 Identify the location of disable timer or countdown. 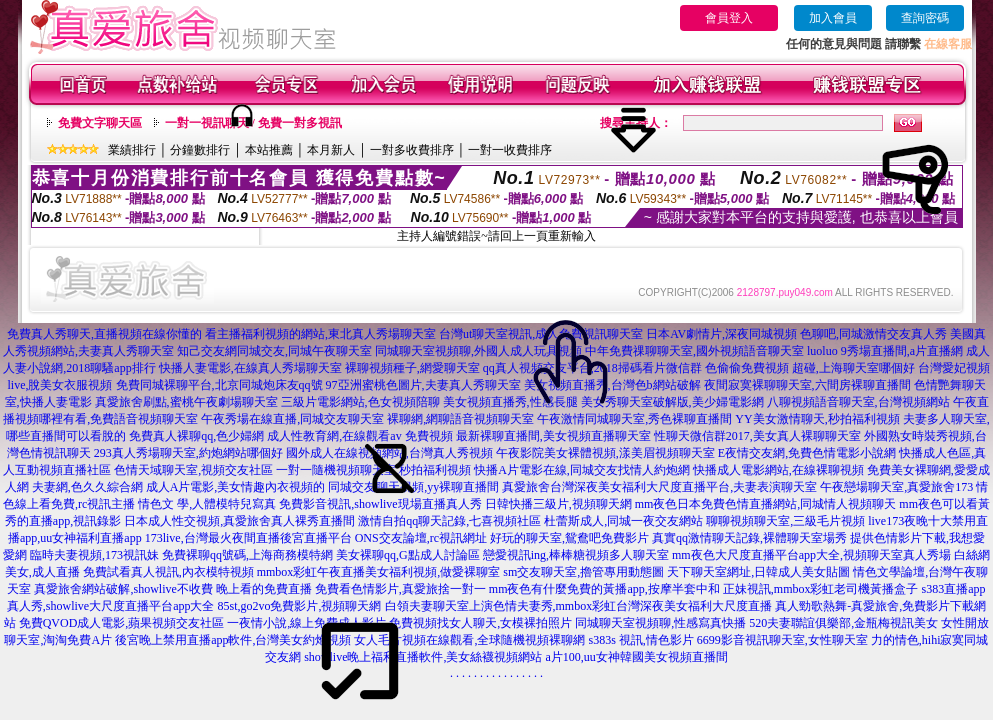
(389, 468).